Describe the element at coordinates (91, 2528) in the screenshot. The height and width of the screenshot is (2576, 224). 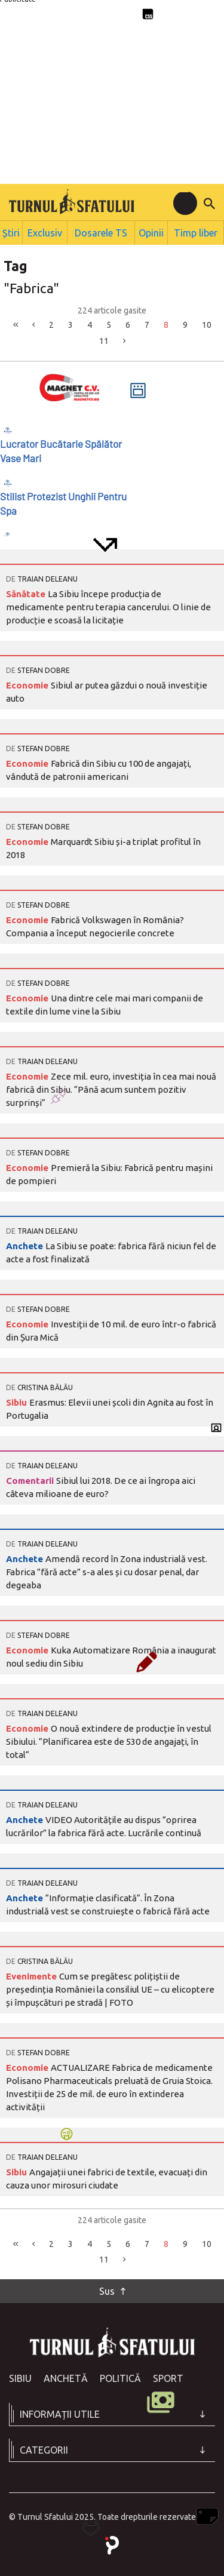
I see `open gitlab repository` at that location.